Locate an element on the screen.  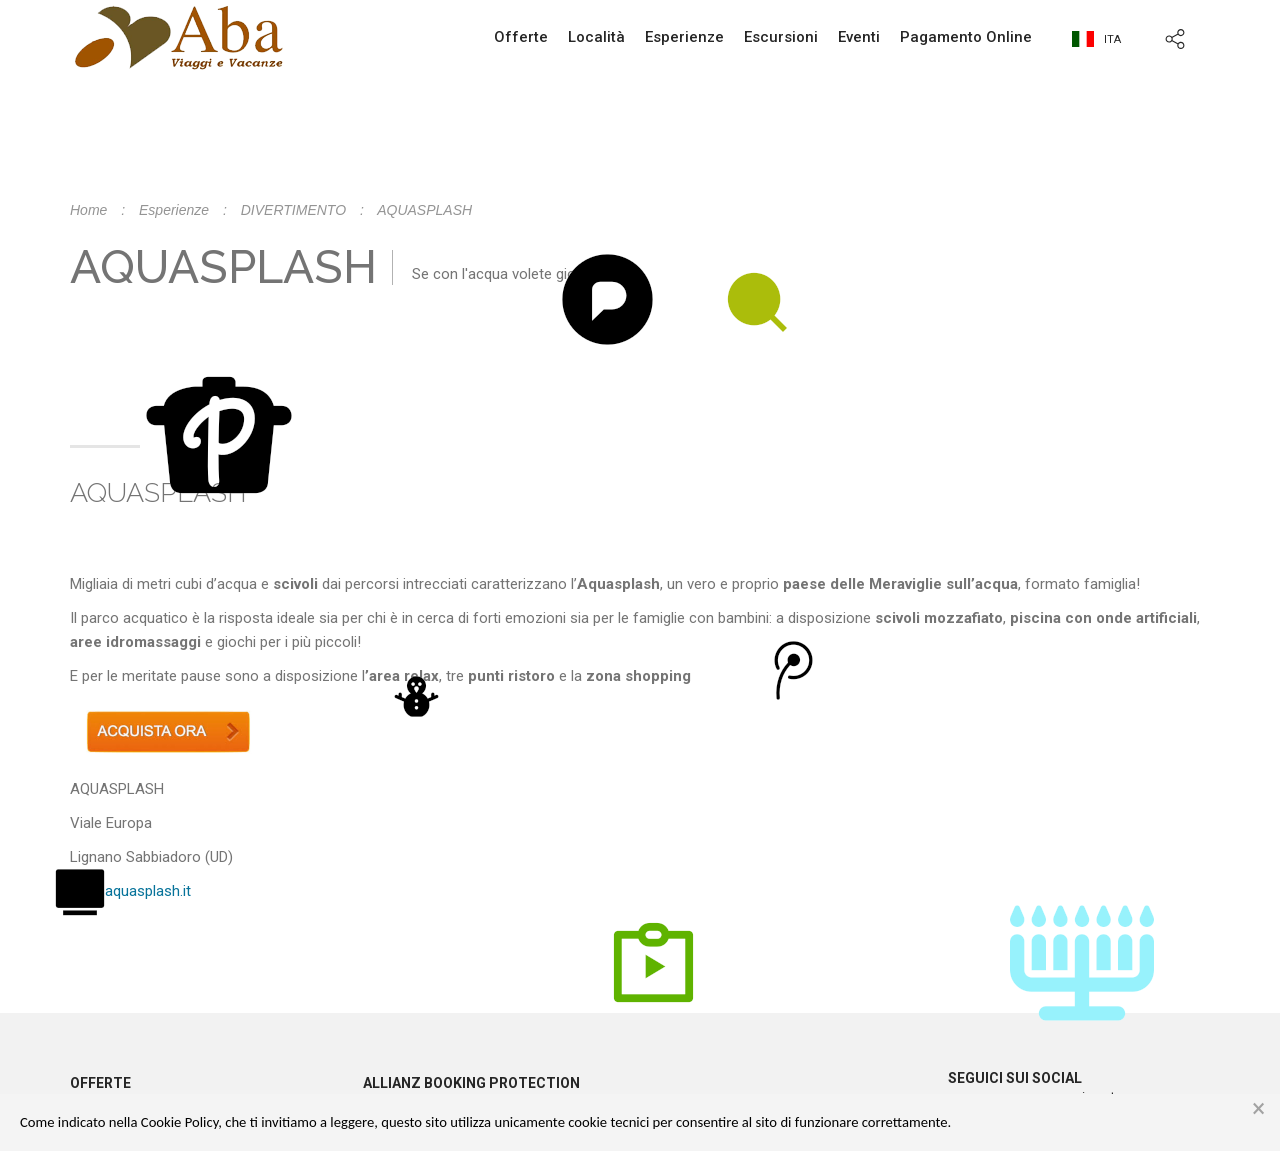
open tencent weibo app is located at coordinates (793, 670).